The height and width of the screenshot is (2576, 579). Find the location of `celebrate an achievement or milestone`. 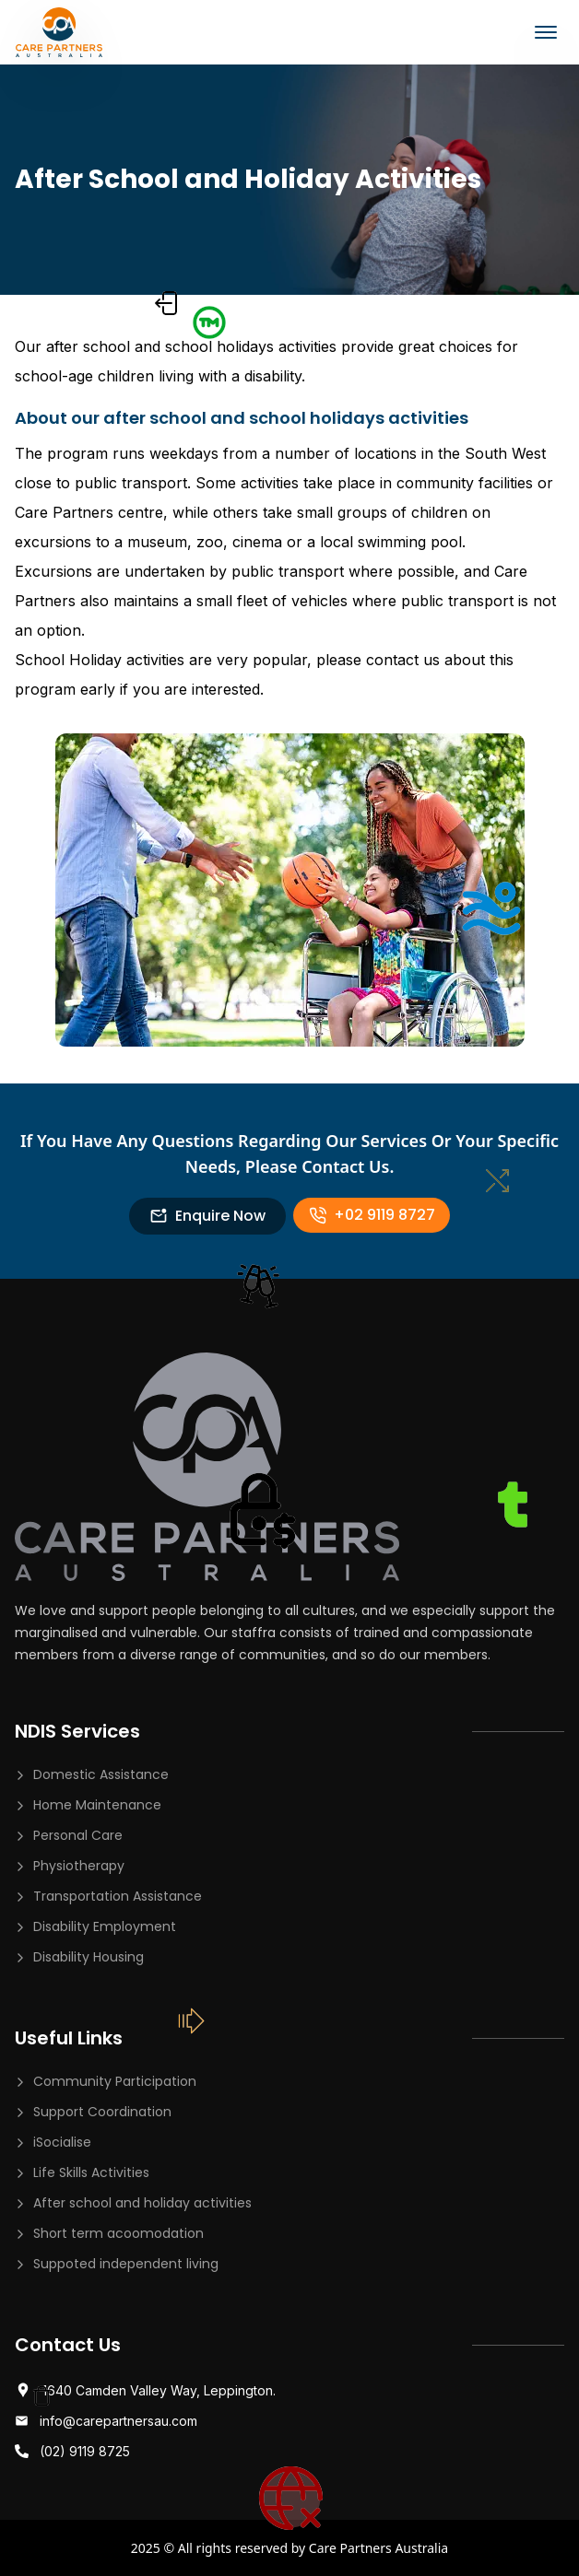

celebrate an achievement or milestone is located at coordinates (259, 1286).